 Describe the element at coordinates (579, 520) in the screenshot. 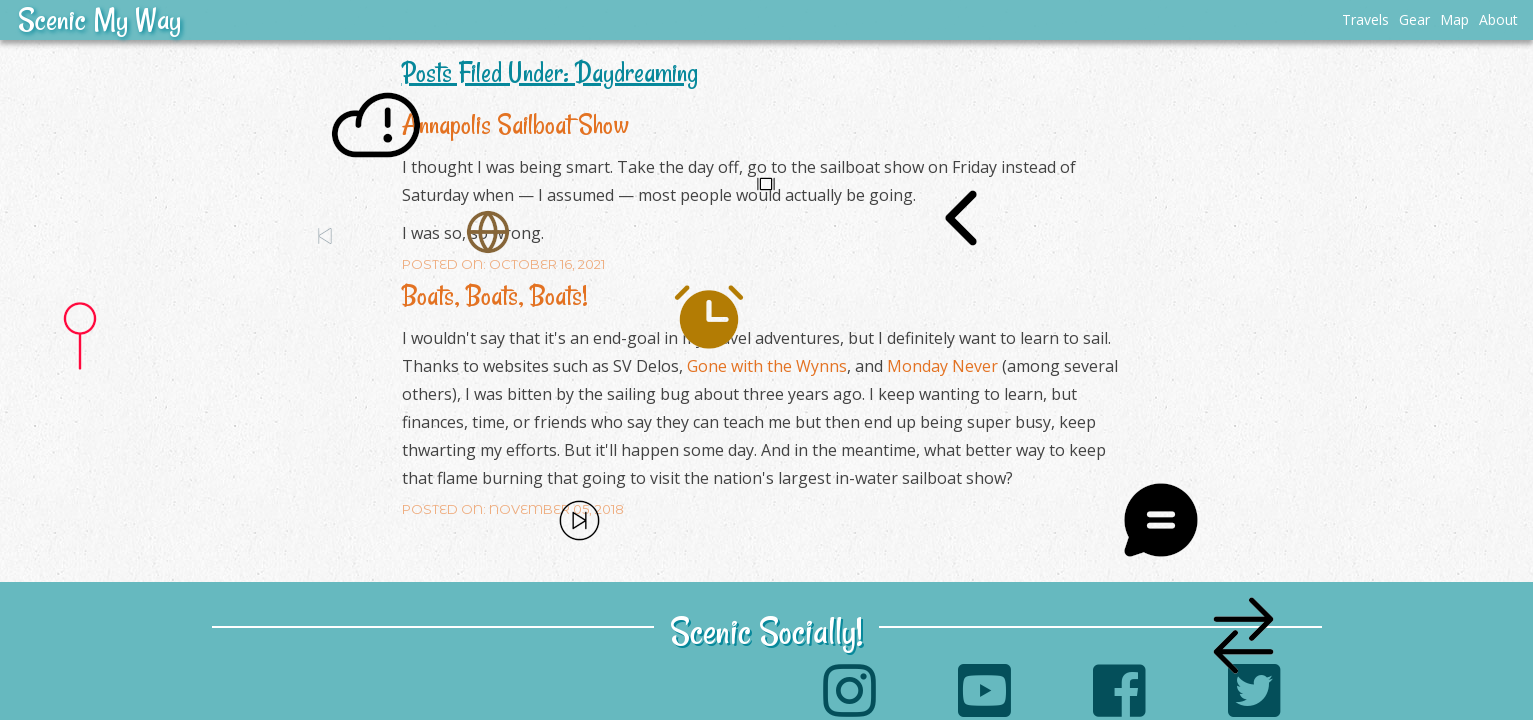

I see `skip to the next track` at that location.